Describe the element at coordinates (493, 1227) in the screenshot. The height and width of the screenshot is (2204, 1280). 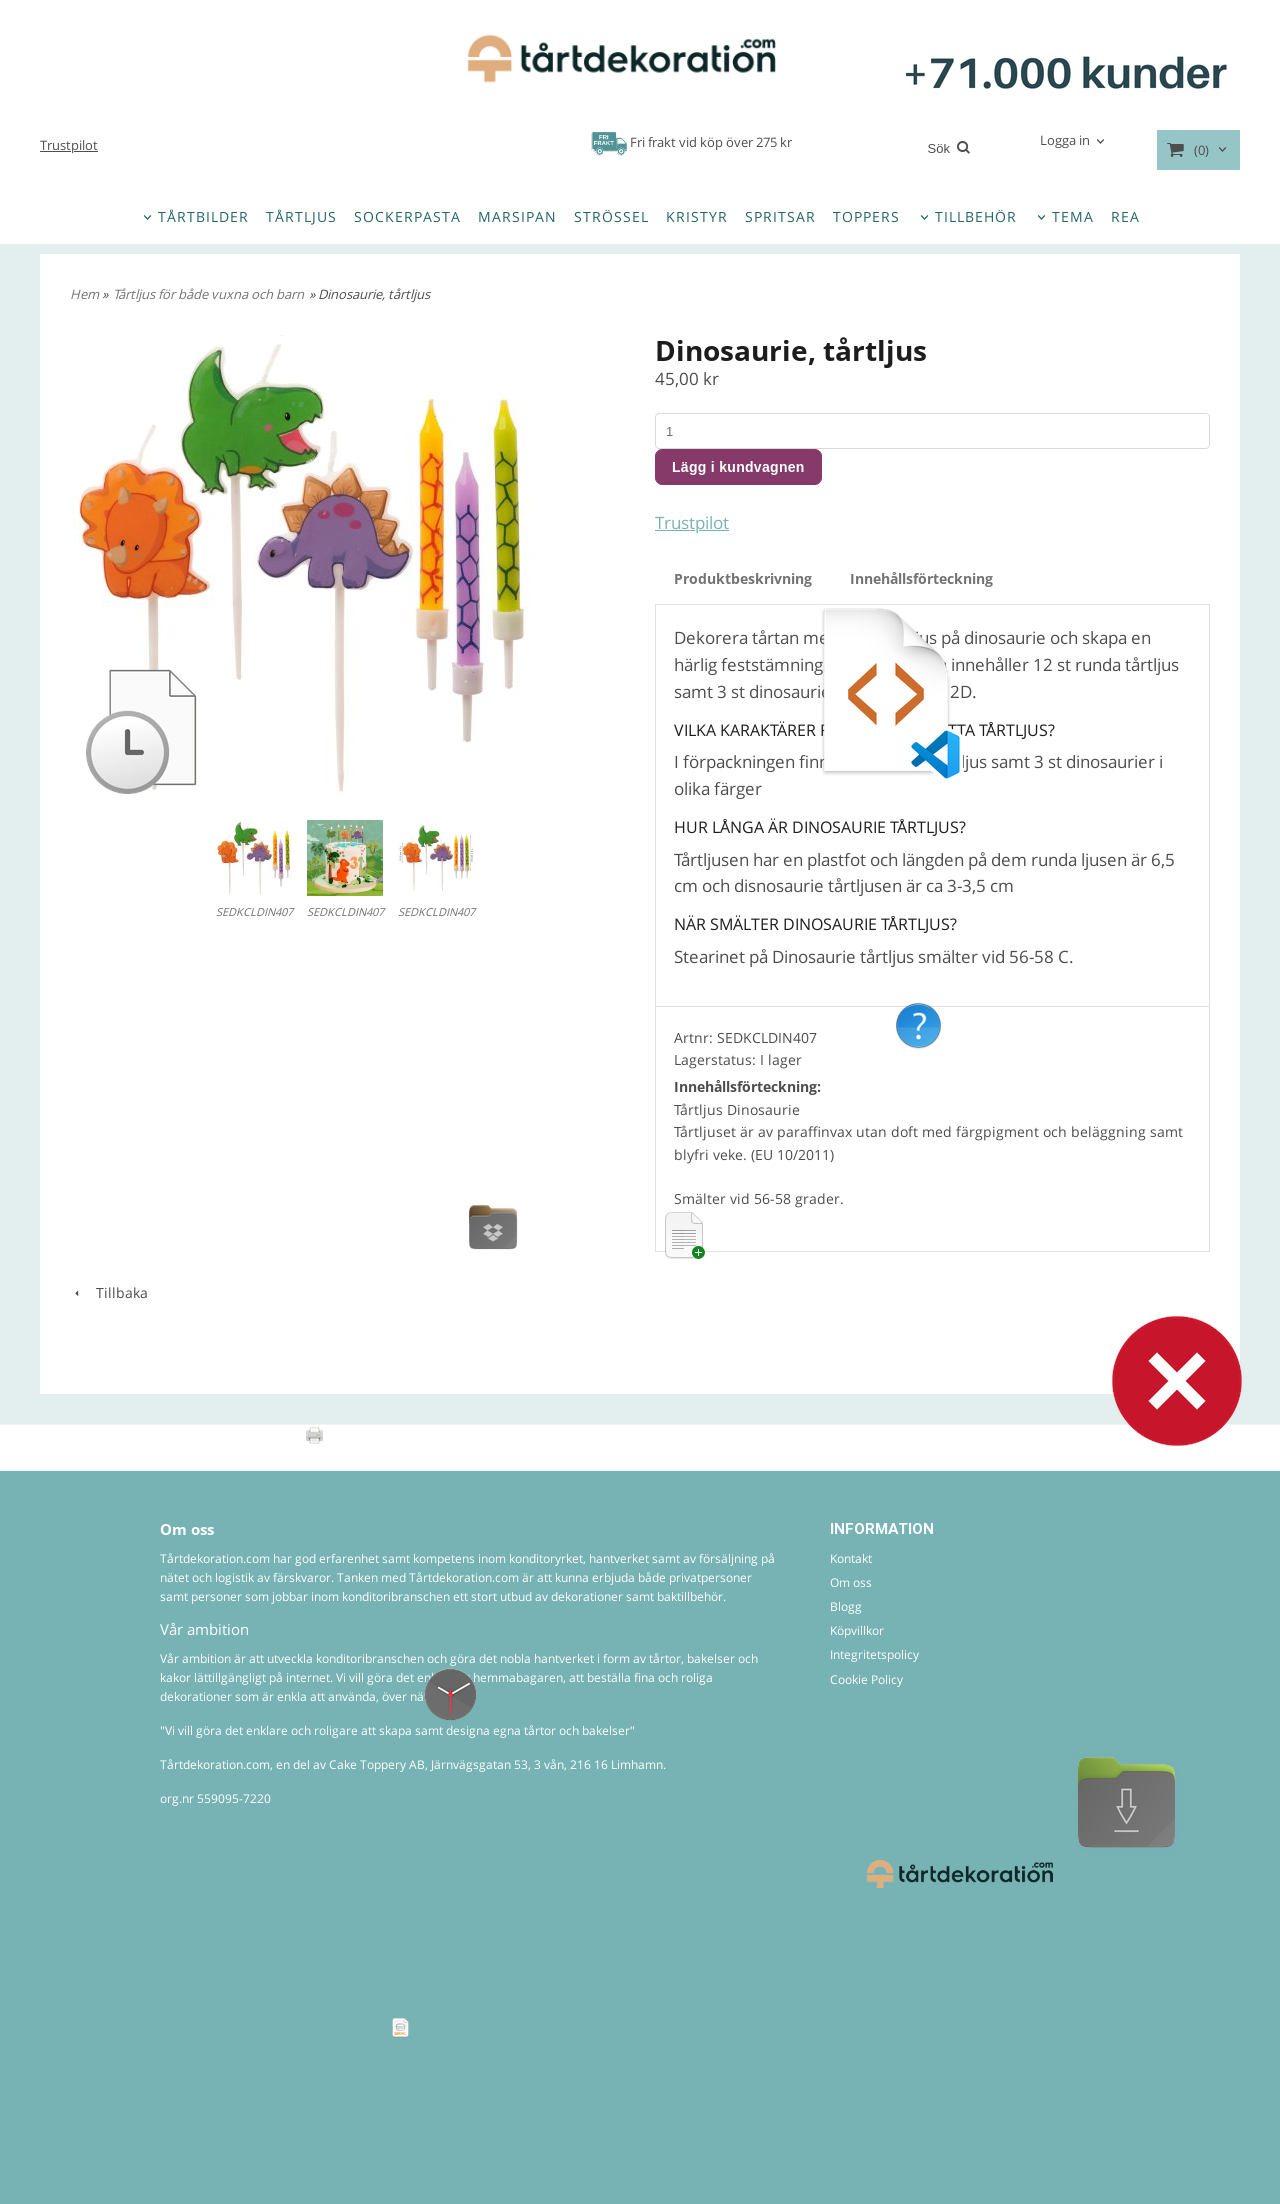
I see `open dropbox synced folder` at that location.